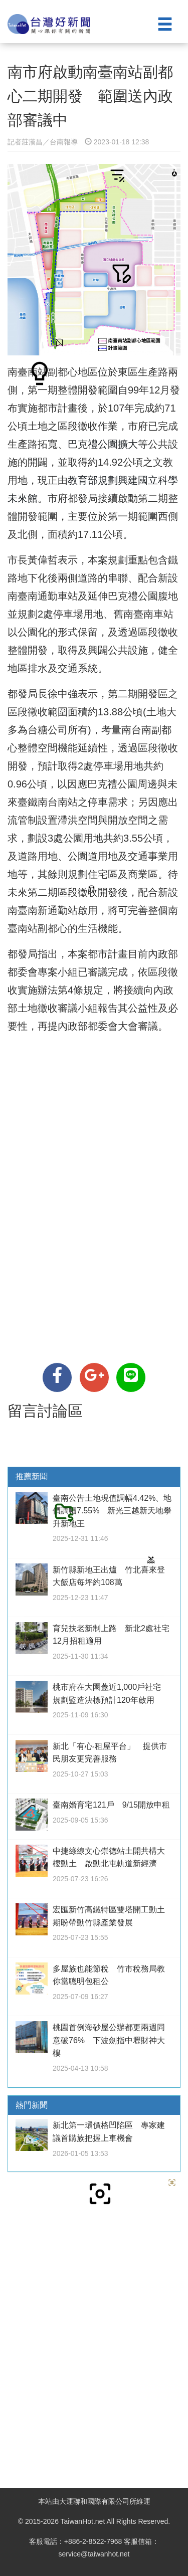  What do you see at coordinates (100, 2194) in the screenshot?
I see `tap to focus camera on center of frame` at bounding box center [100, 2194].